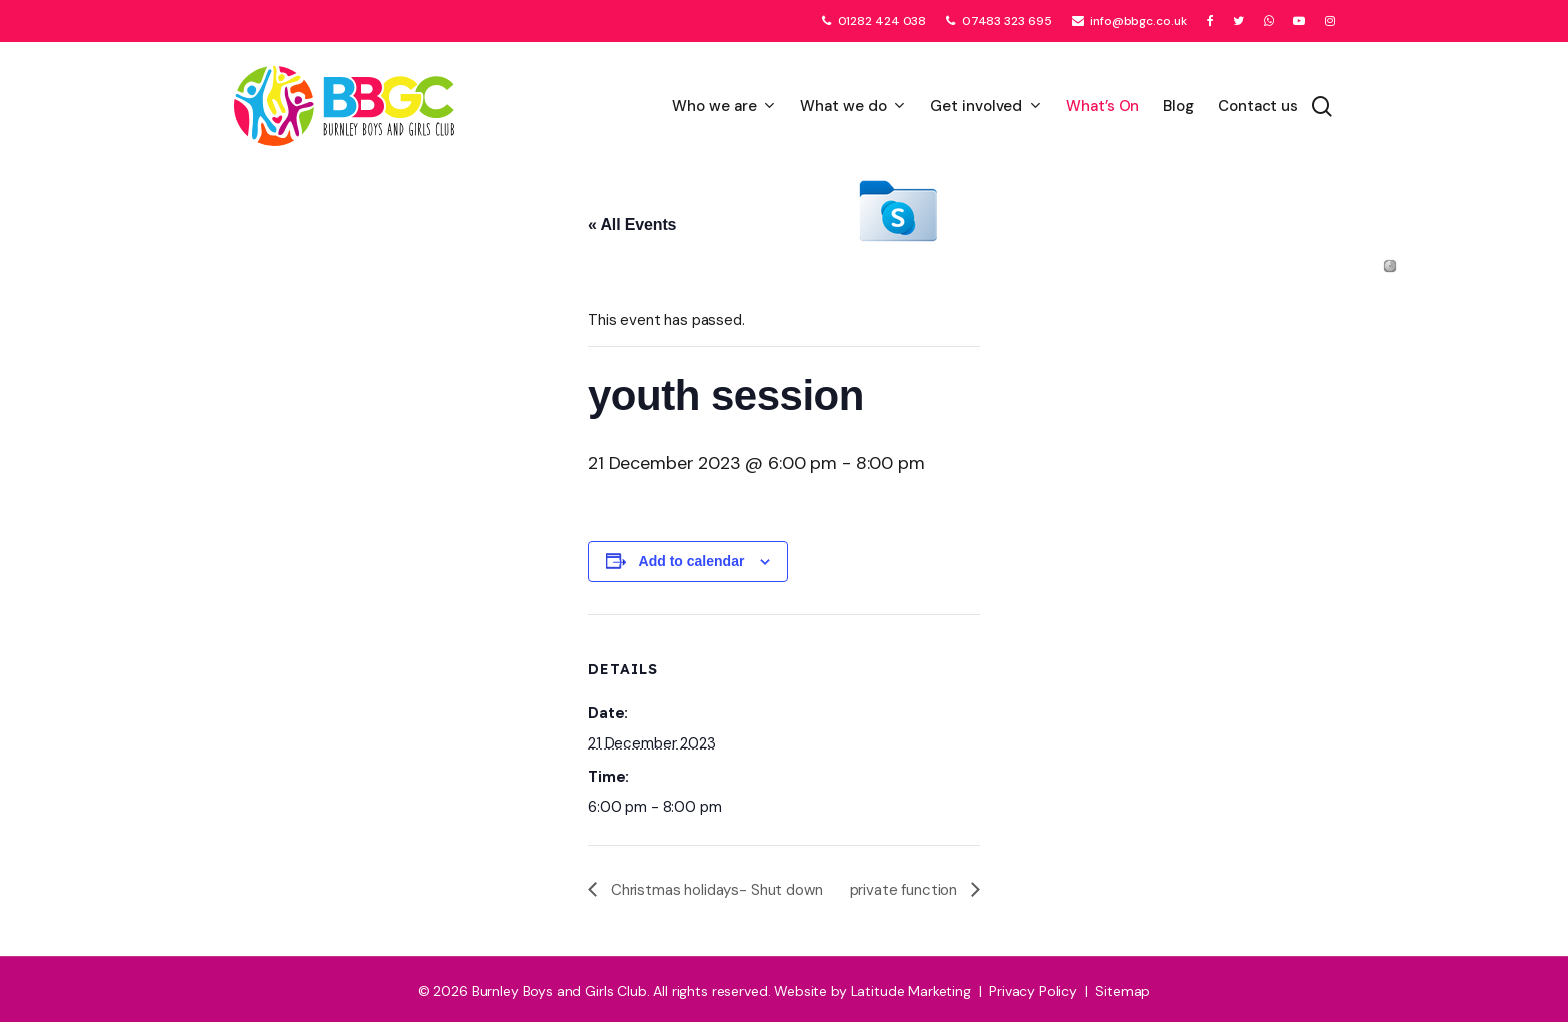 The width and height of the screenshot is (1568, 1022). I want to click on open folder containing Skype files, so click(898, 213).